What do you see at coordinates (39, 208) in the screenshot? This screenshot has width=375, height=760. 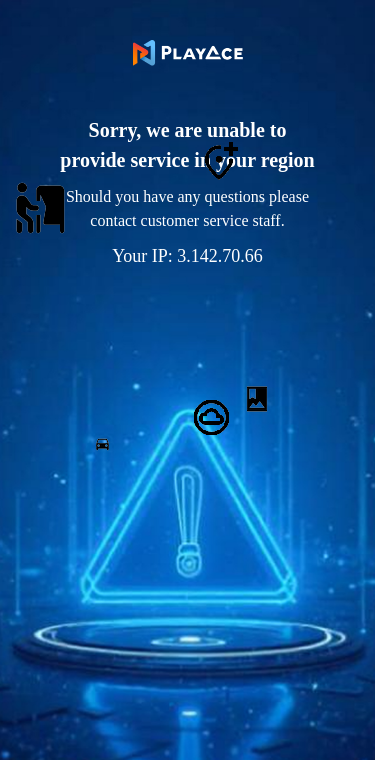 I see `access voting or polling booth` at bounding box center [39, 208].